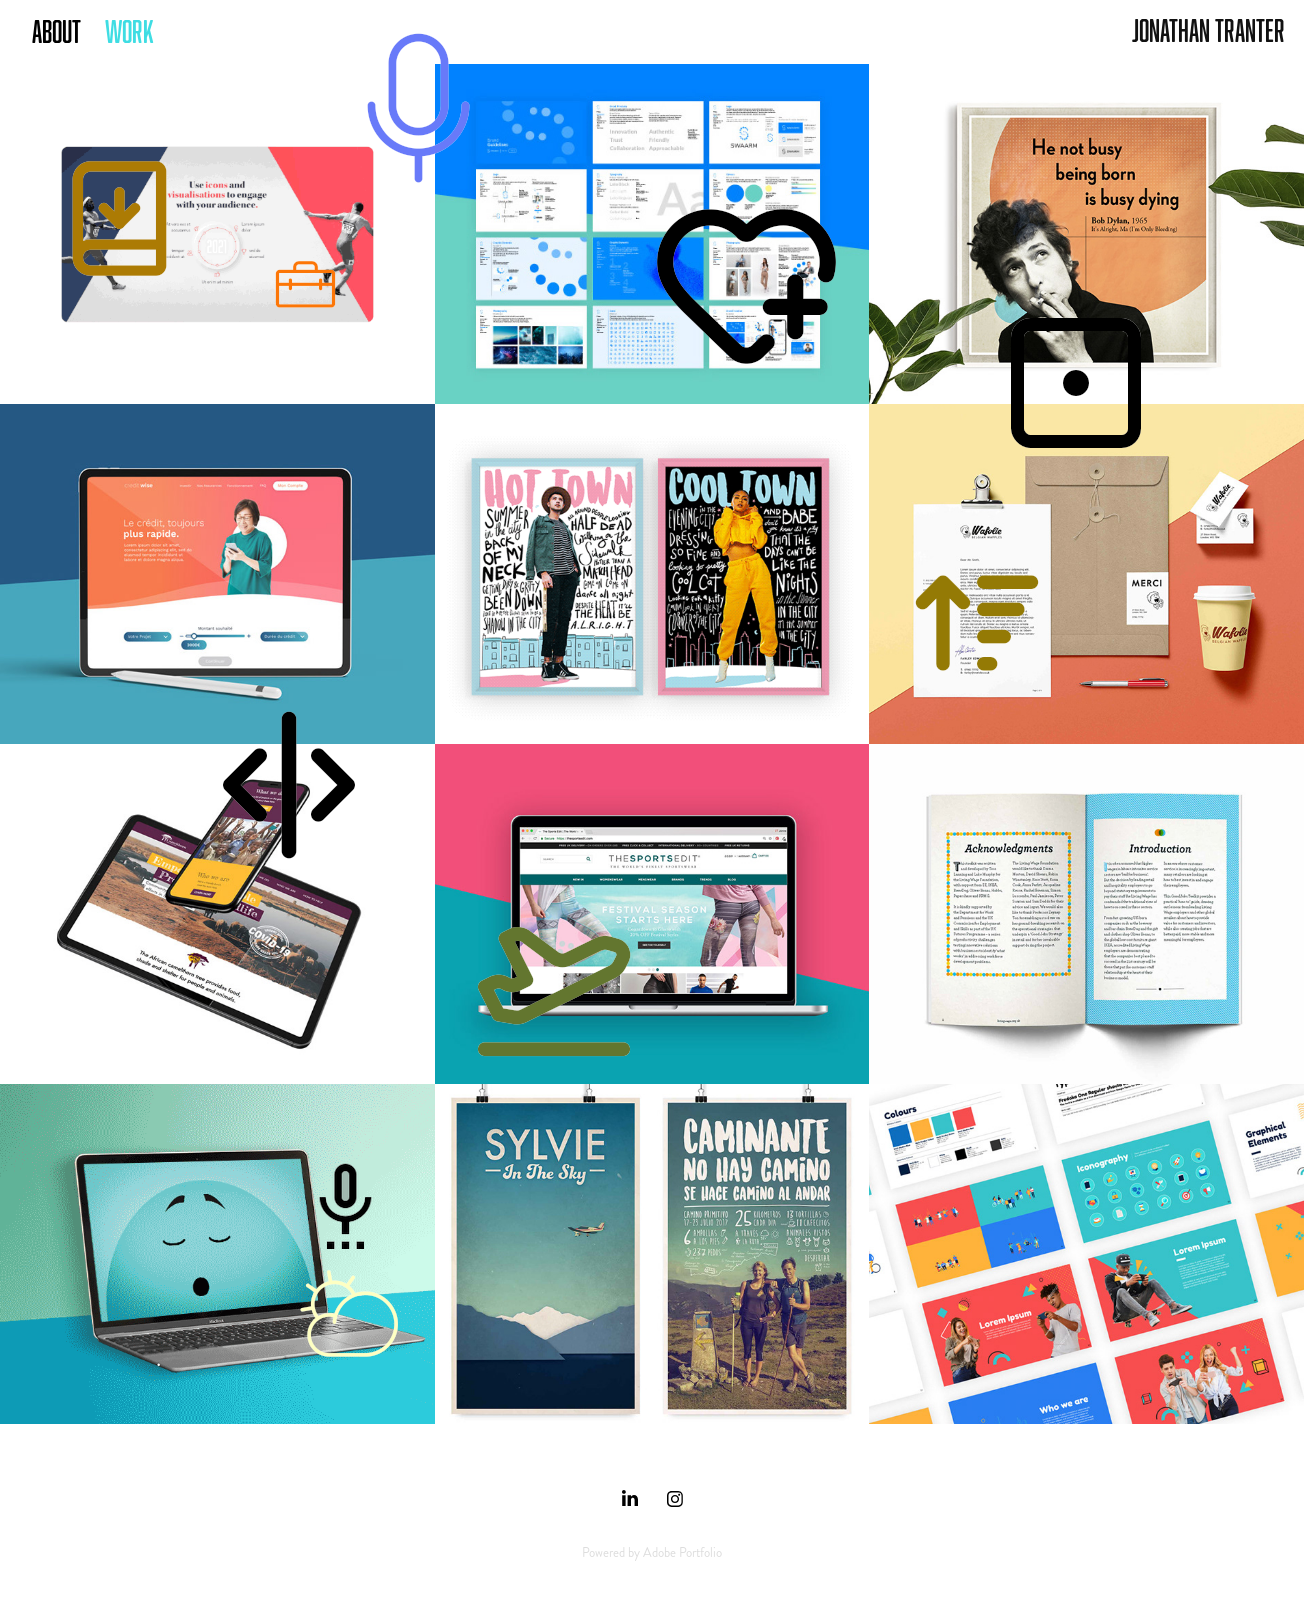 Image resolution: width=1304 pixels, height=1623 pixels. I want to click on sort items in ascending order, so click(977, 623).